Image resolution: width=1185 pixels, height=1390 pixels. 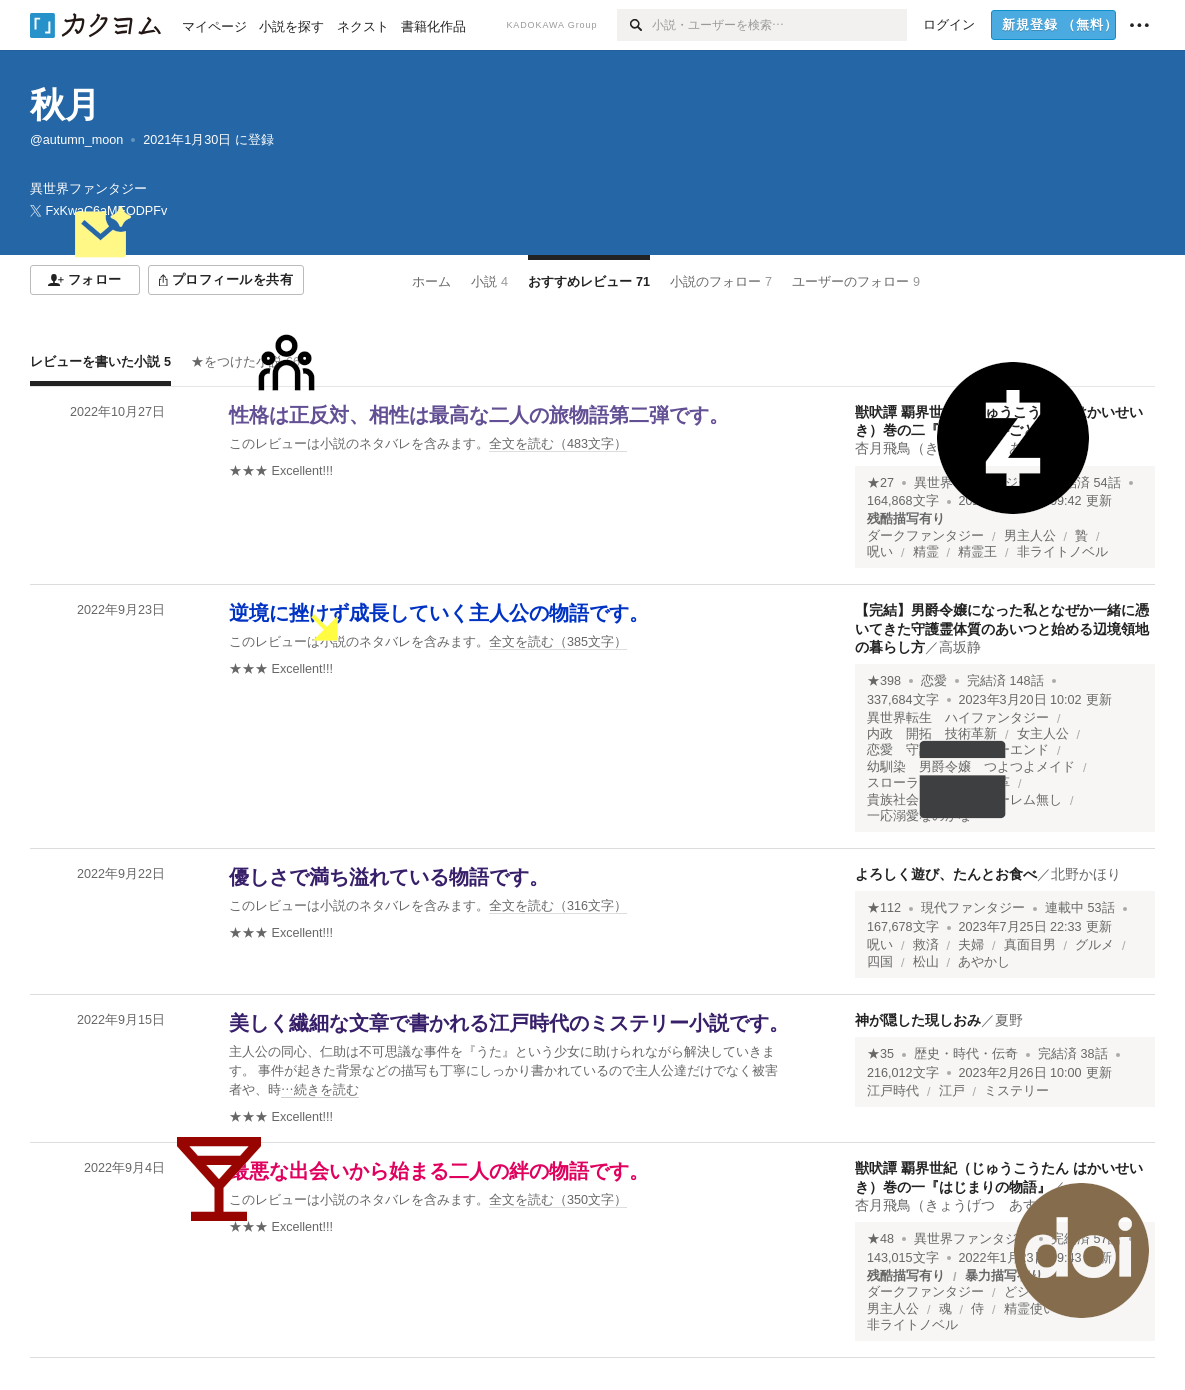 What do you see at coordinates (1013, 438) in the screenshot?
I see `zcash cryptocurrency logo` at bounding box center [1013, 438].